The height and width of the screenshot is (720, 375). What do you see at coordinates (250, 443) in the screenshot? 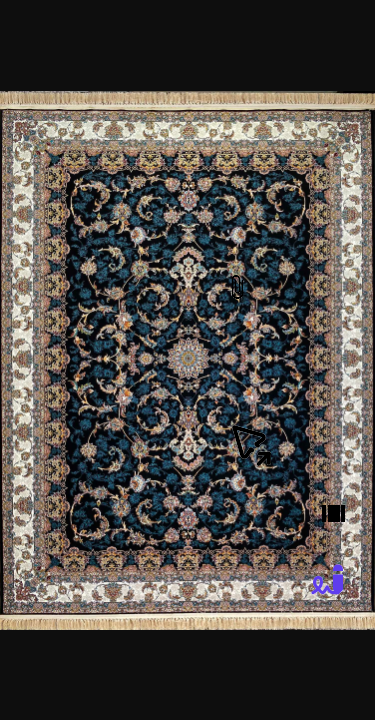
I see `share cursor or pointer location` at bounding box center [250, 443].